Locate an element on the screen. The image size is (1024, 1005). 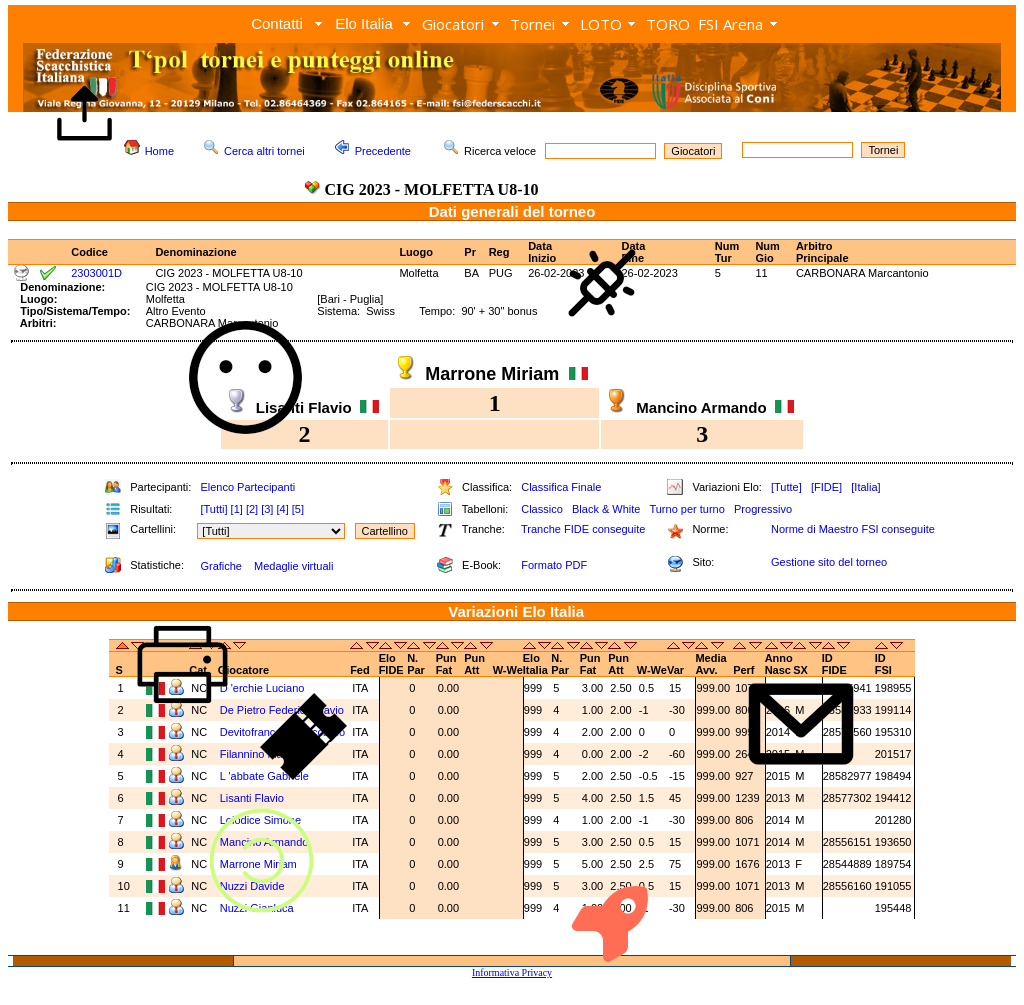
view your tickets or passes is located at coordinates (303, 736).